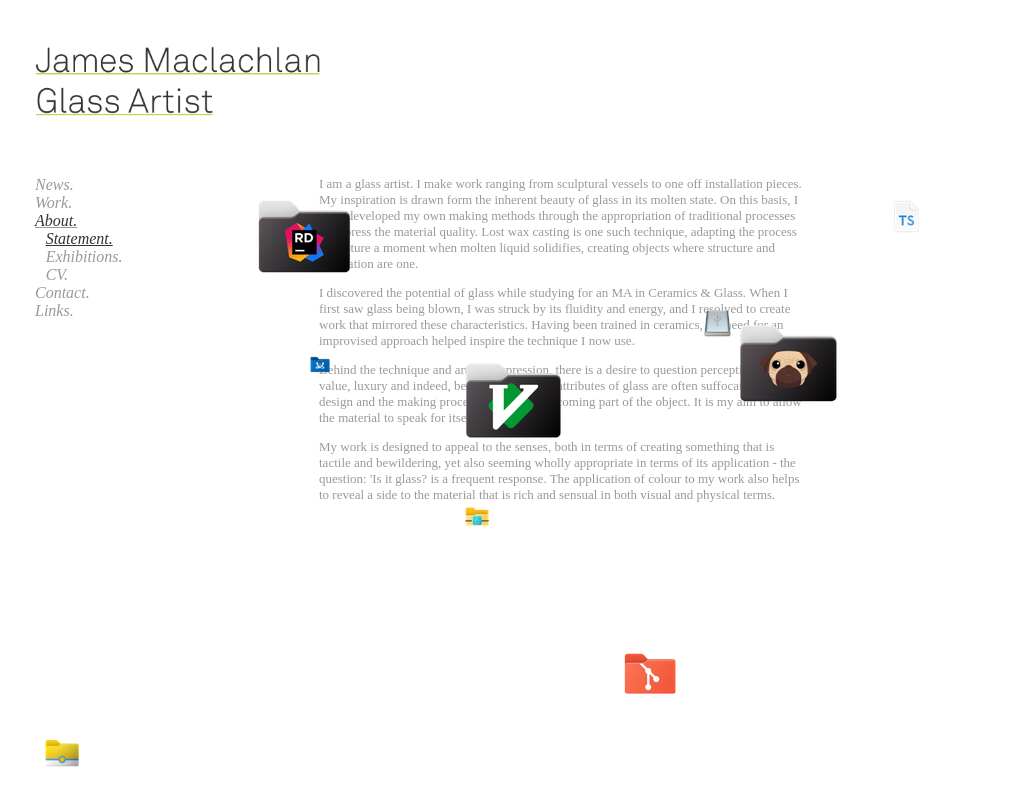 The width and height of the screenshot is (1024, 797). I want to click on folder containing pug-related images or files, so click(788, 366).